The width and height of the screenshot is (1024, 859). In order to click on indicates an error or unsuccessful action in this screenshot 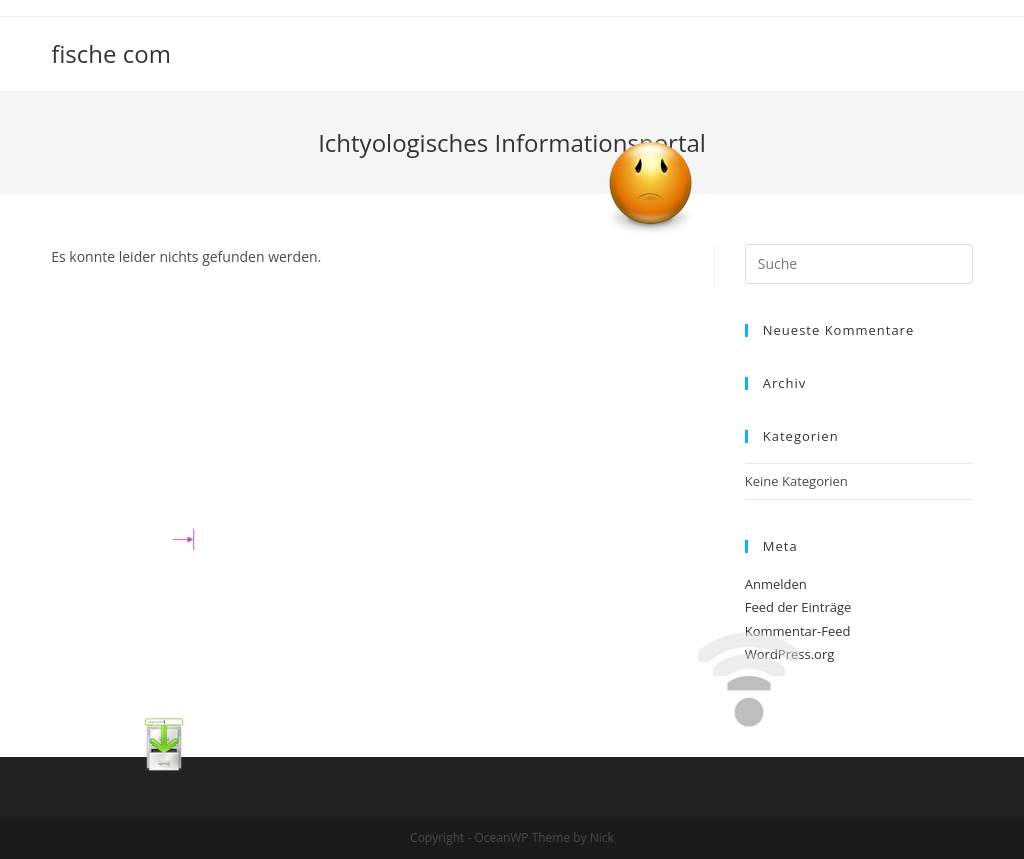, I will do `click(651, 187)`.